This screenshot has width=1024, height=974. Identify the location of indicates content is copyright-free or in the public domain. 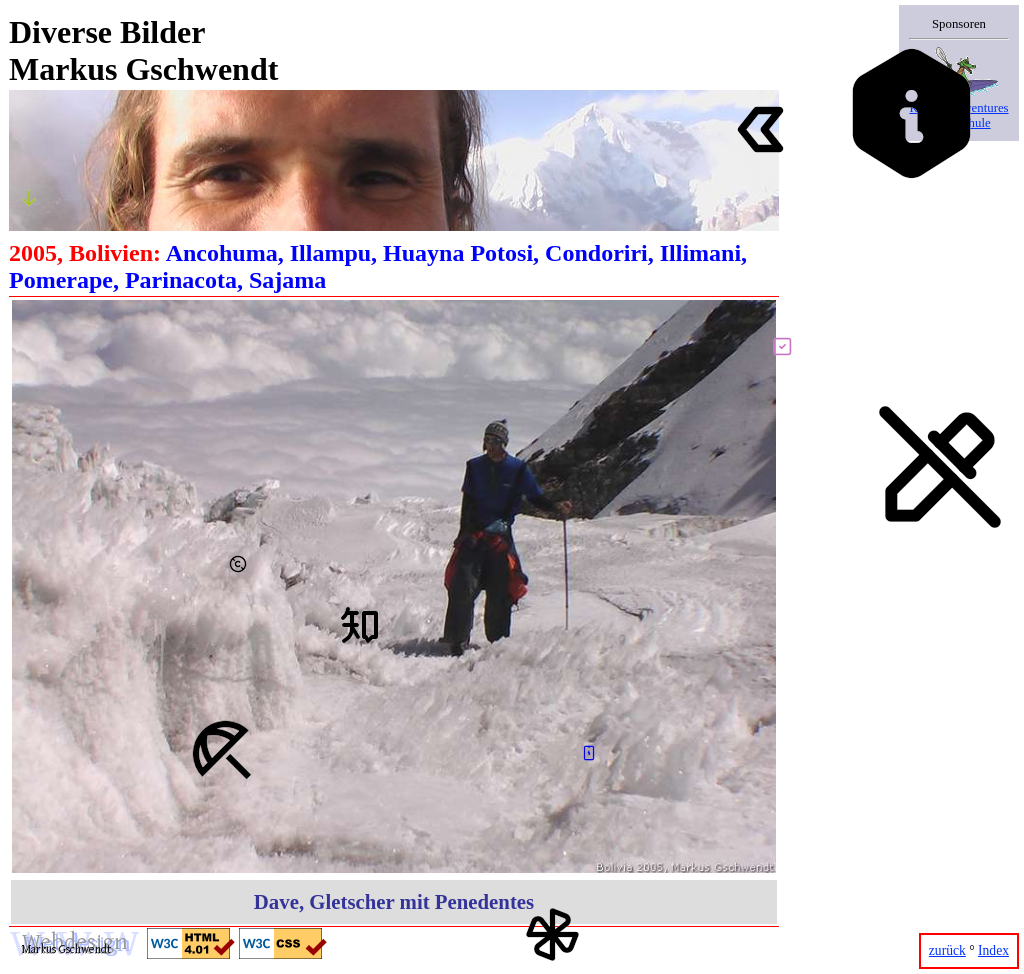
(238, 564).